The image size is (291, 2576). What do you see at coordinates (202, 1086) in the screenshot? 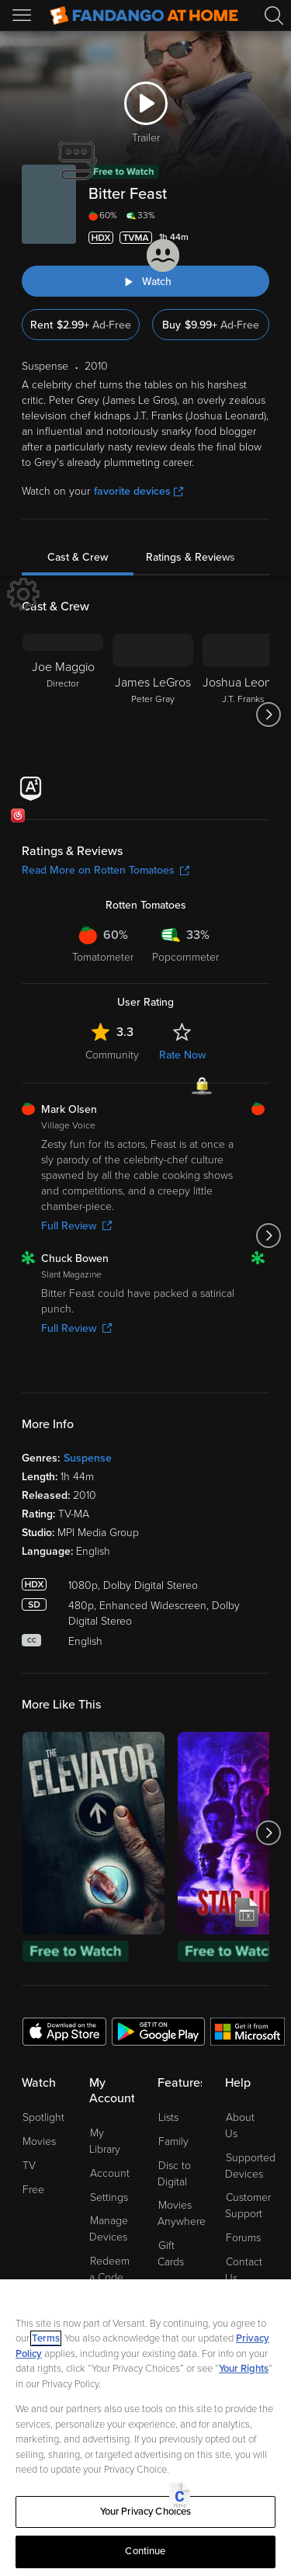
I see `connect to a virtual private network` at bounding box center [202, 1086].